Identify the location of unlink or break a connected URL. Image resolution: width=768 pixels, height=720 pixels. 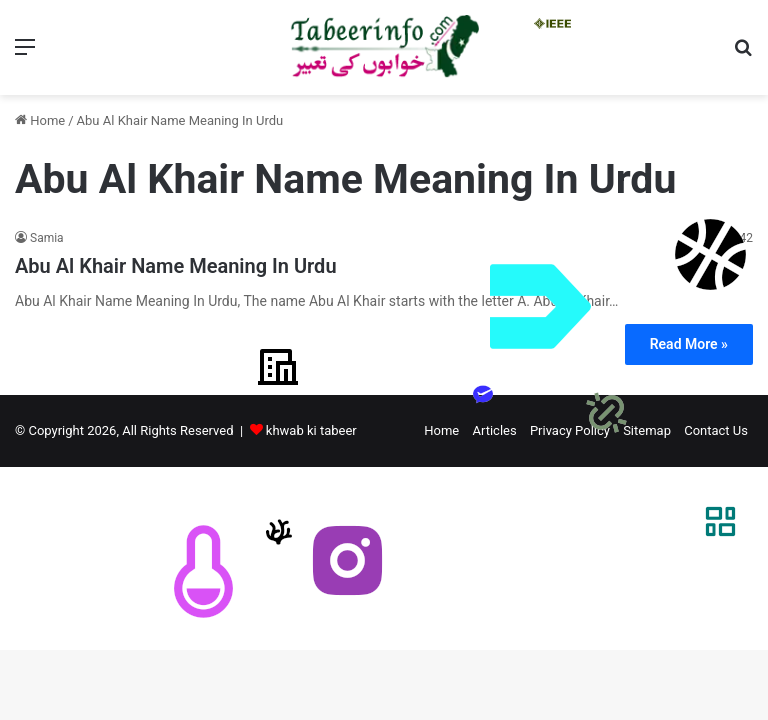
(606, 412).